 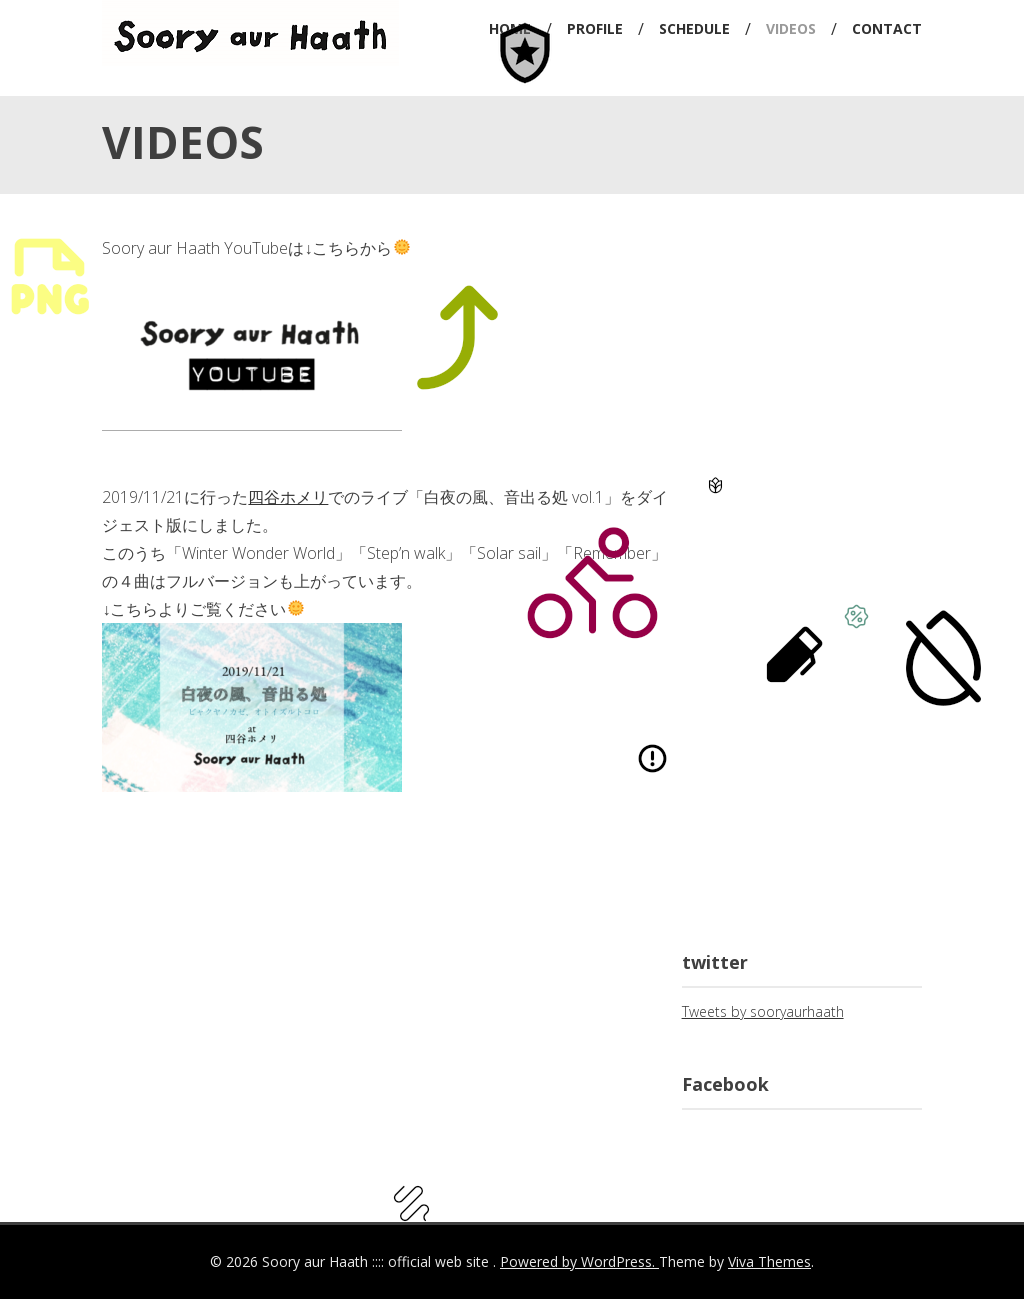 I want to click on a png image file, so click(x=49, y=279).